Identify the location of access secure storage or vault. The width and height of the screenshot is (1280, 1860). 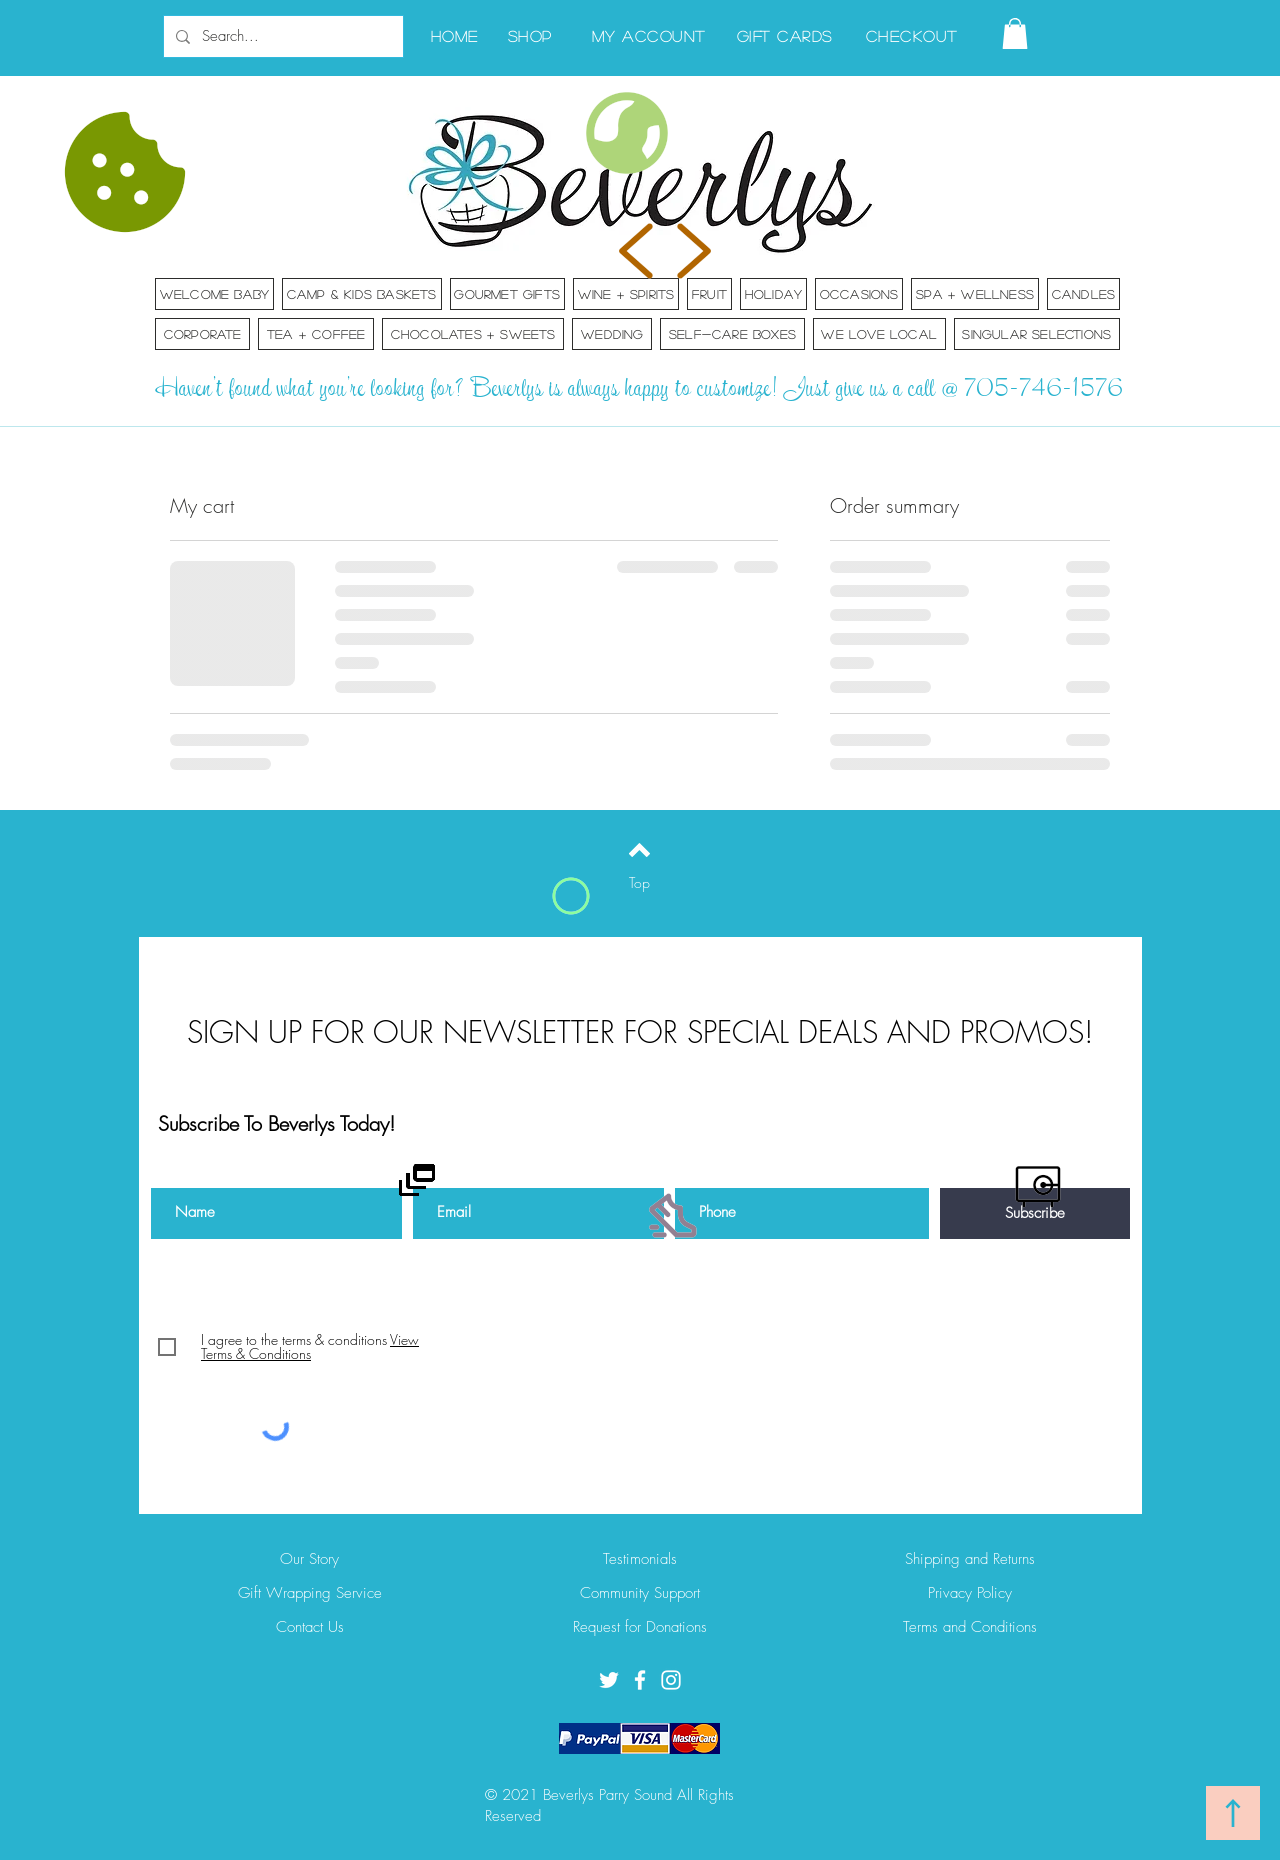
(1038, 1185).